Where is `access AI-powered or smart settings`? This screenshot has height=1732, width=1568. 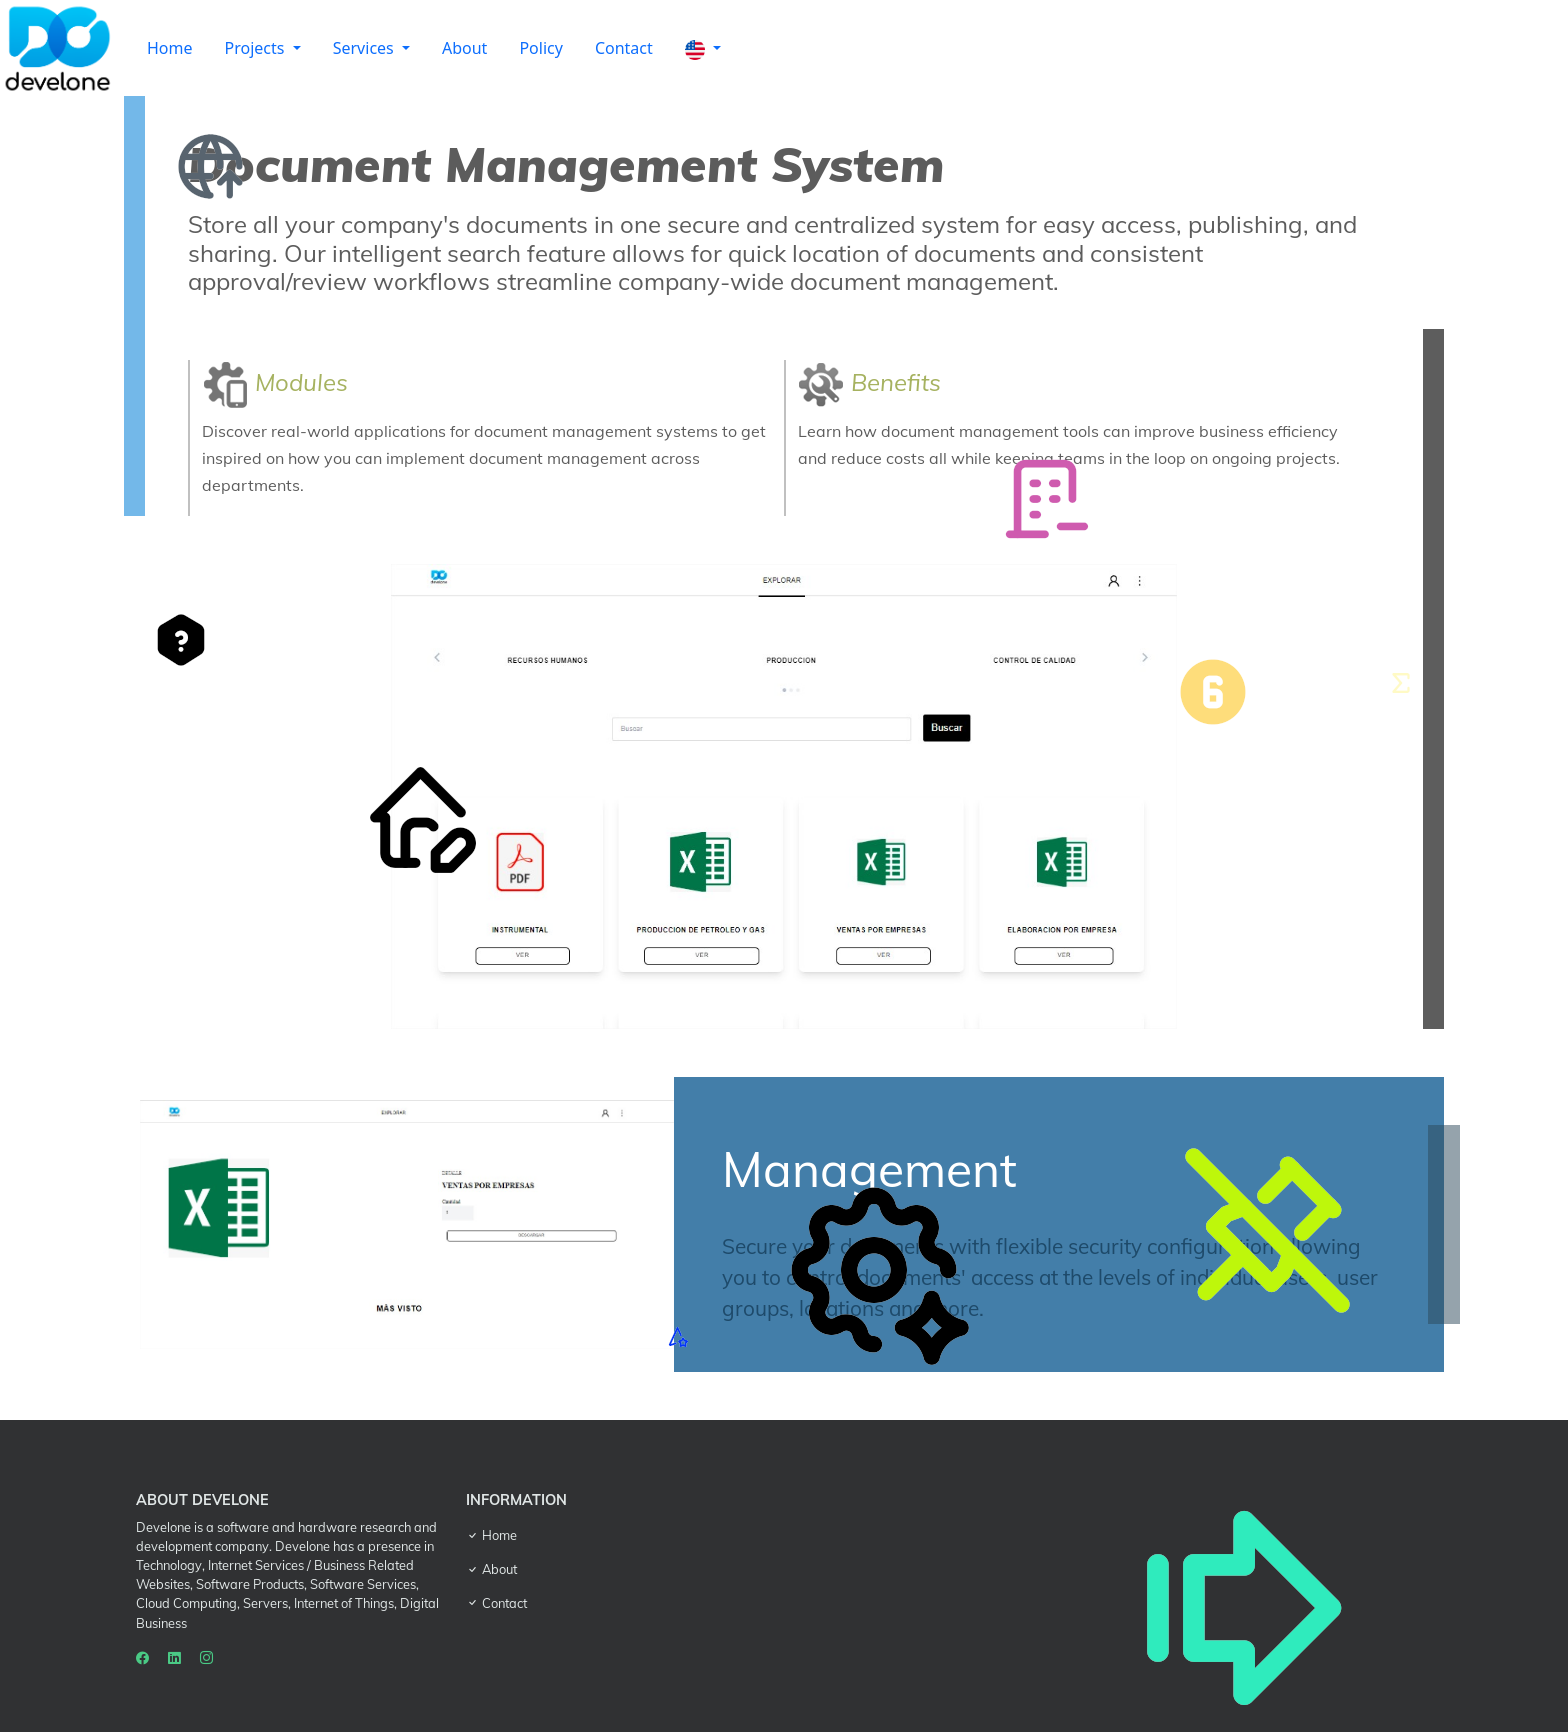
access AI-powered or smart settings is located at coordinates (874, 1270).